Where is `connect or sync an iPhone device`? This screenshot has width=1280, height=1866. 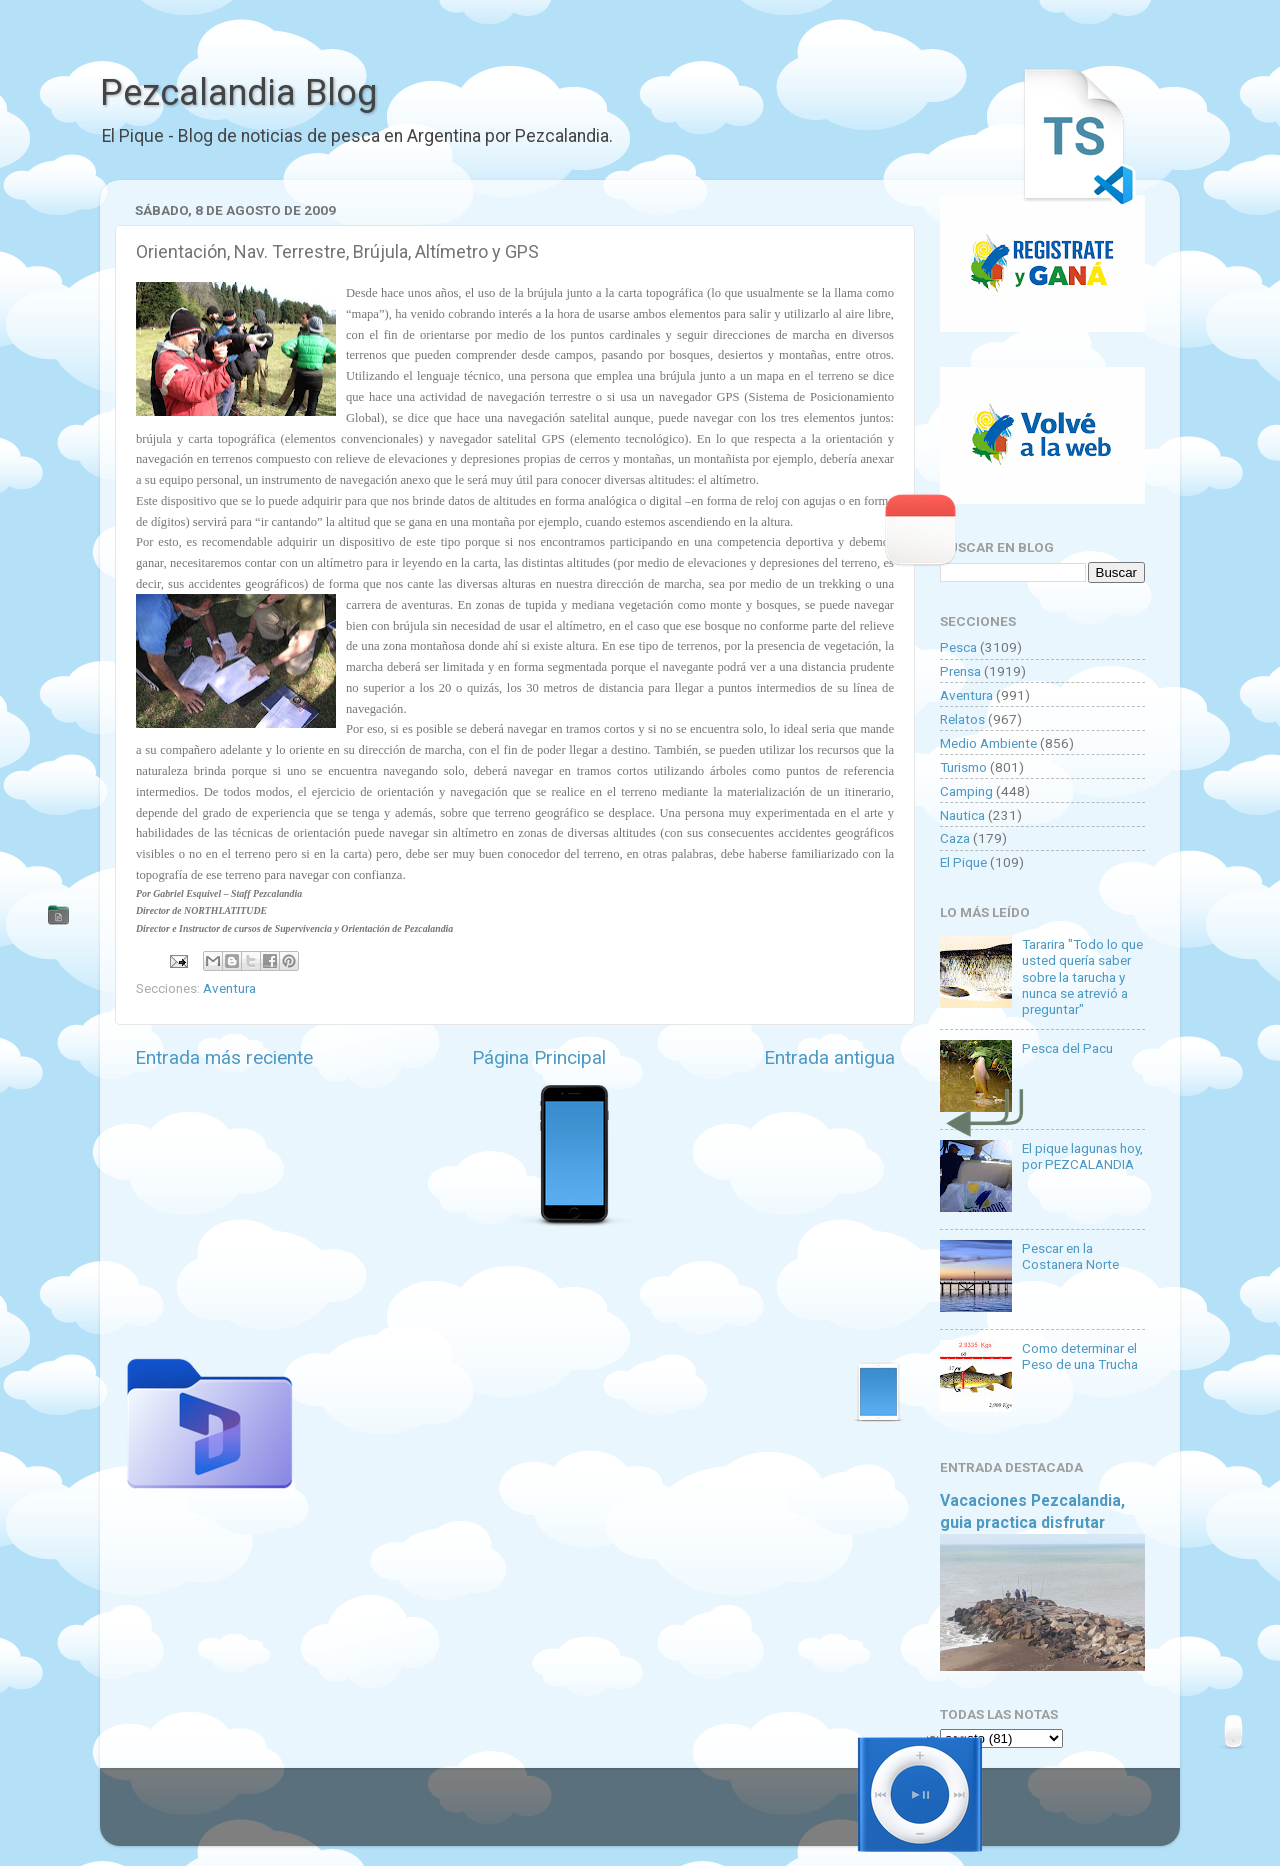
connect or sync an iPhone device is located at coordinates (574, 1155).